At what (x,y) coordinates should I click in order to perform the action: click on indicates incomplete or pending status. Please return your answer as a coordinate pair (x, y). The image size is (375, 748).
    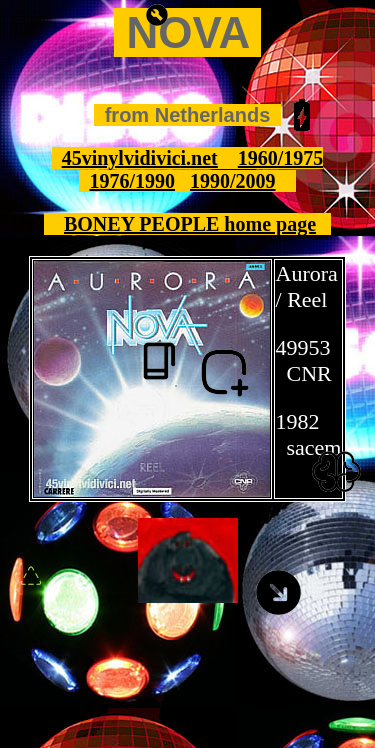
    Looking at the image, I should click on (31, 576).